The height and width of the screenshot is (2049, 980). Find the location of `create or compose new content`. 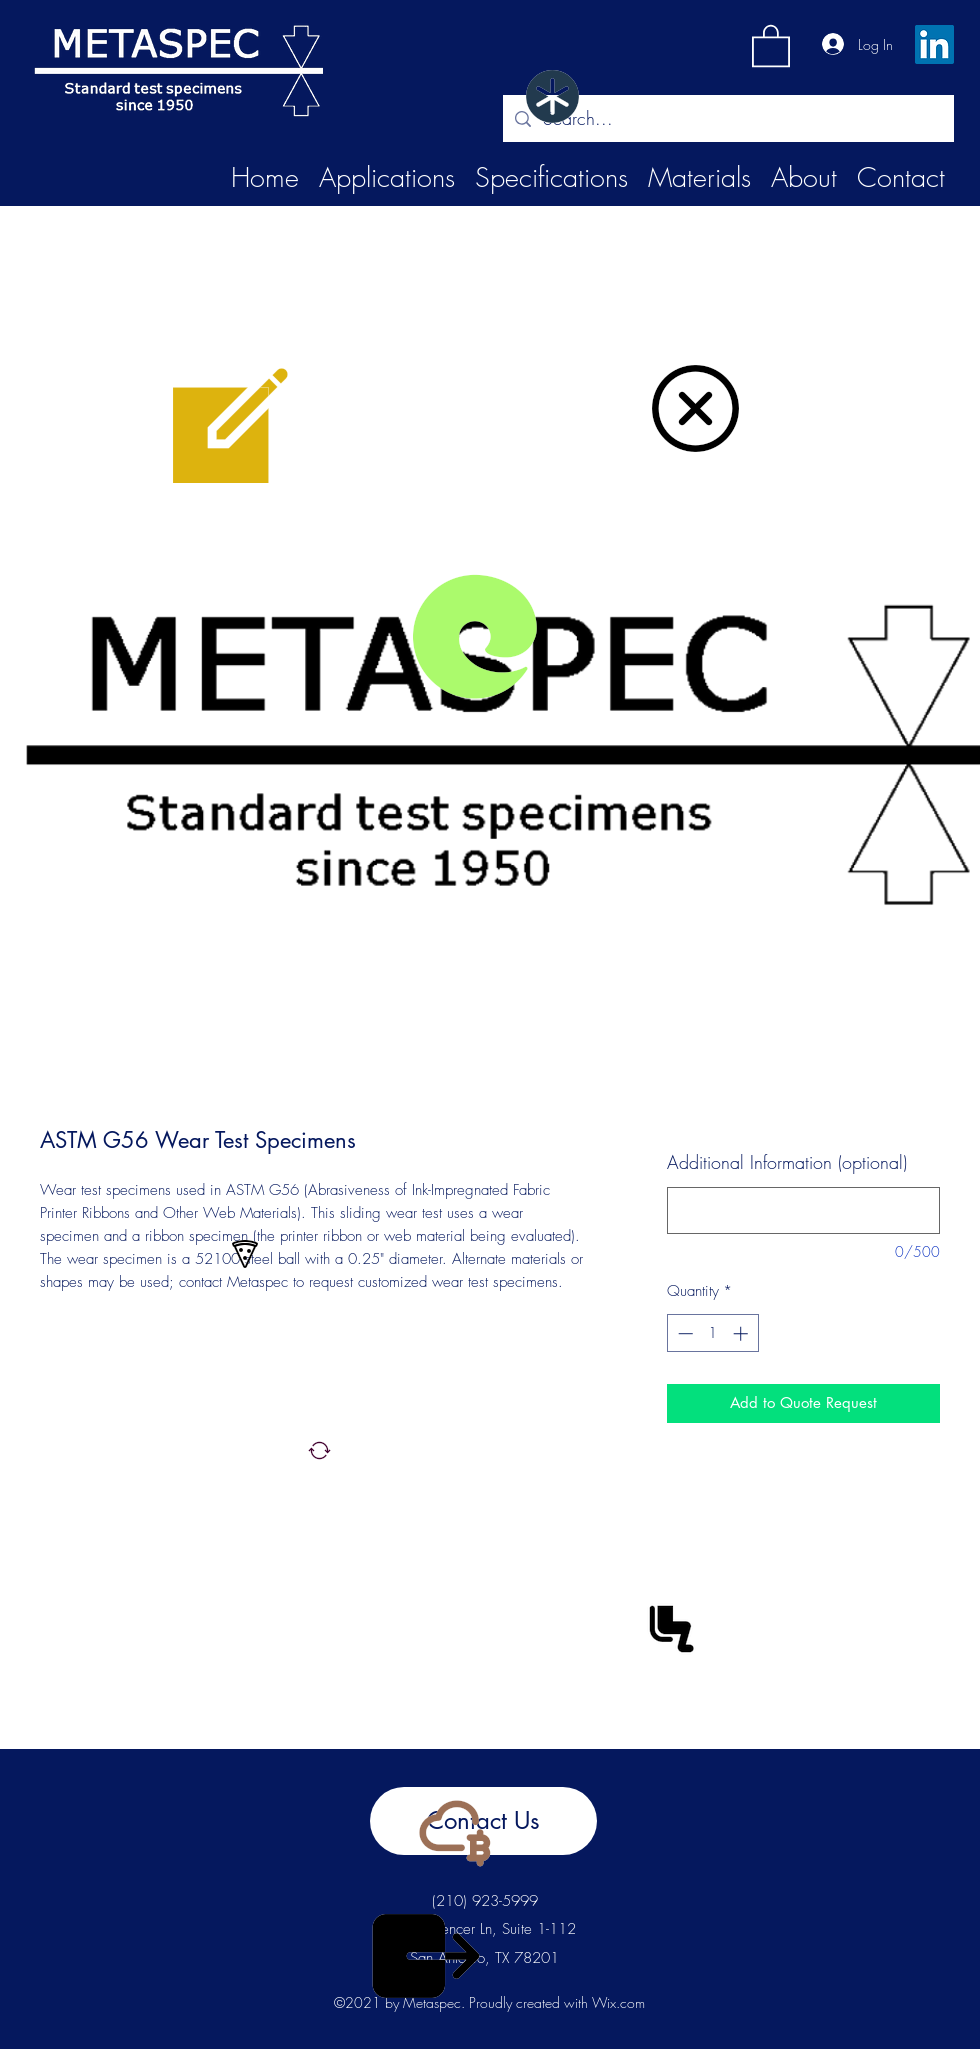

create or compose new content is located at coordinates (229, 426).